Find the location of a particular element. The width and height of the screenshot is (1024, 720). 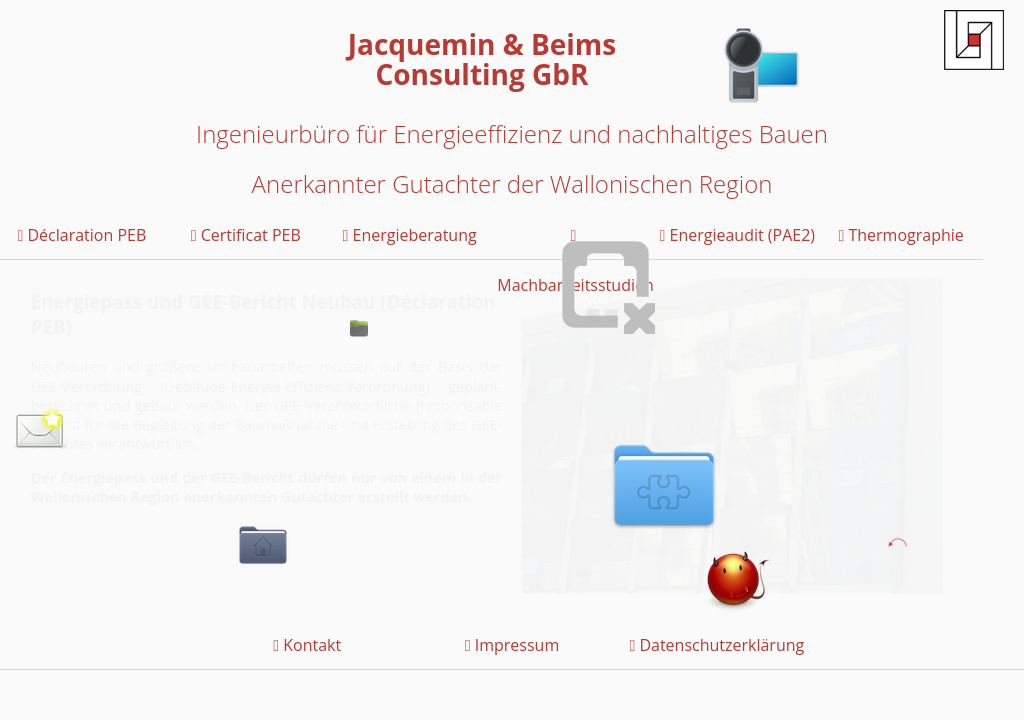

indicates a valid drop target for dragging files is located at coordinates (359, 328).